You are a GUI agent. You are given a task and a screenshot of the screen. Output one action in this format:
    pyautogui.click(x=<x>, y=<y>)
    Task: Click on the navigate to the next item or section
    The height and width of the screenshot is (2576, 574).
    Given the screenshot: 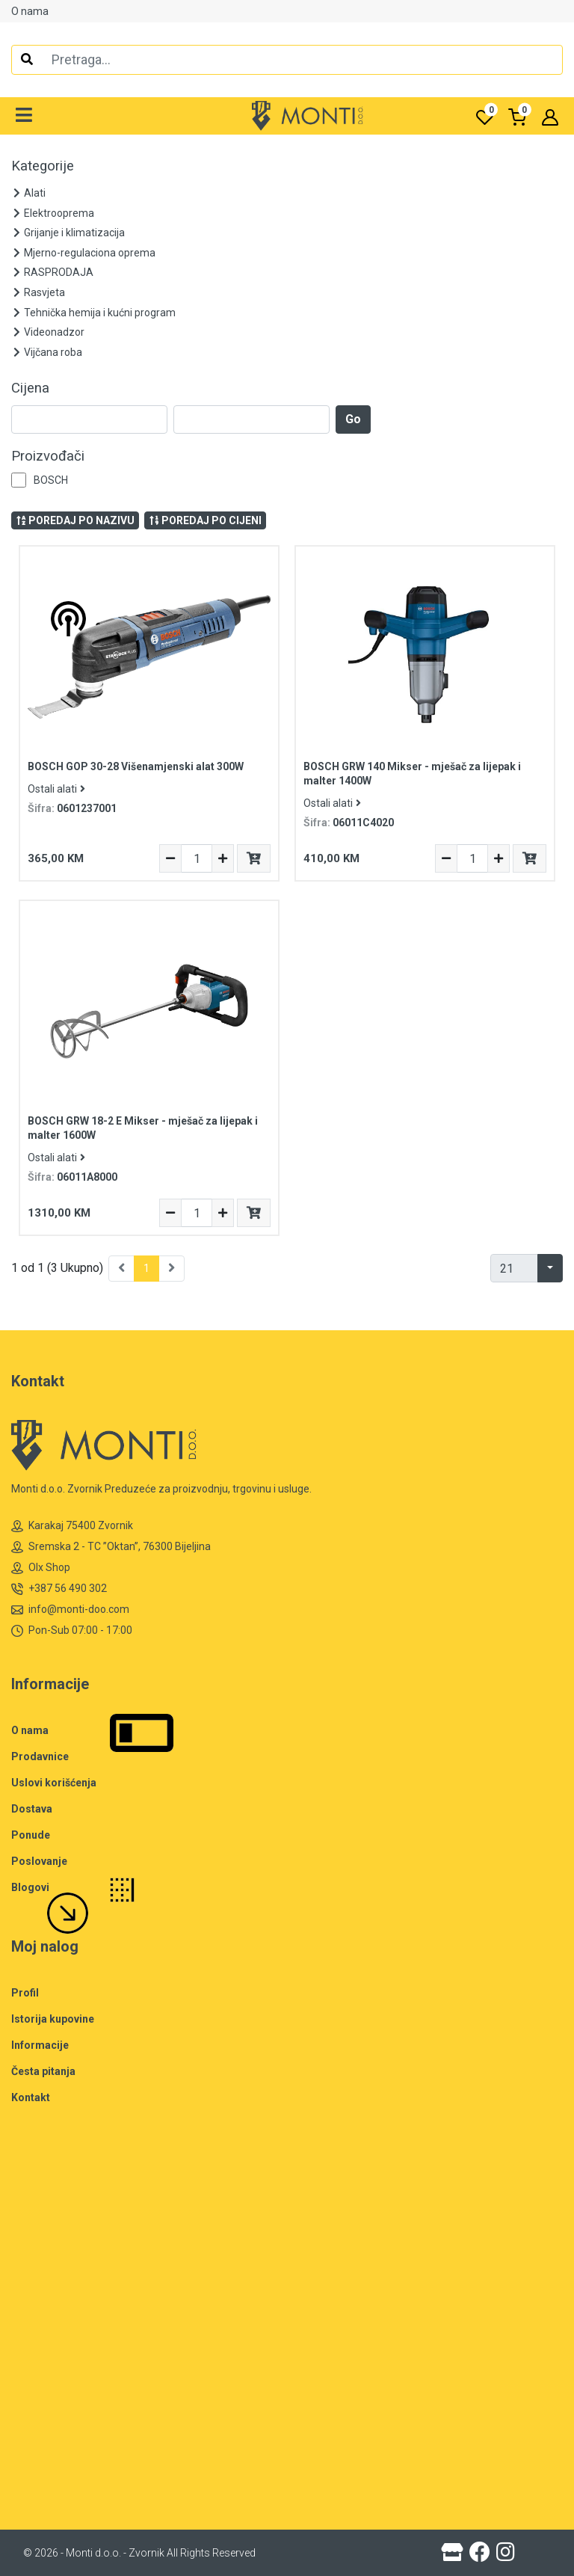 What is the action you would take?
    pyautogui.click(x=67, y=1913)
    